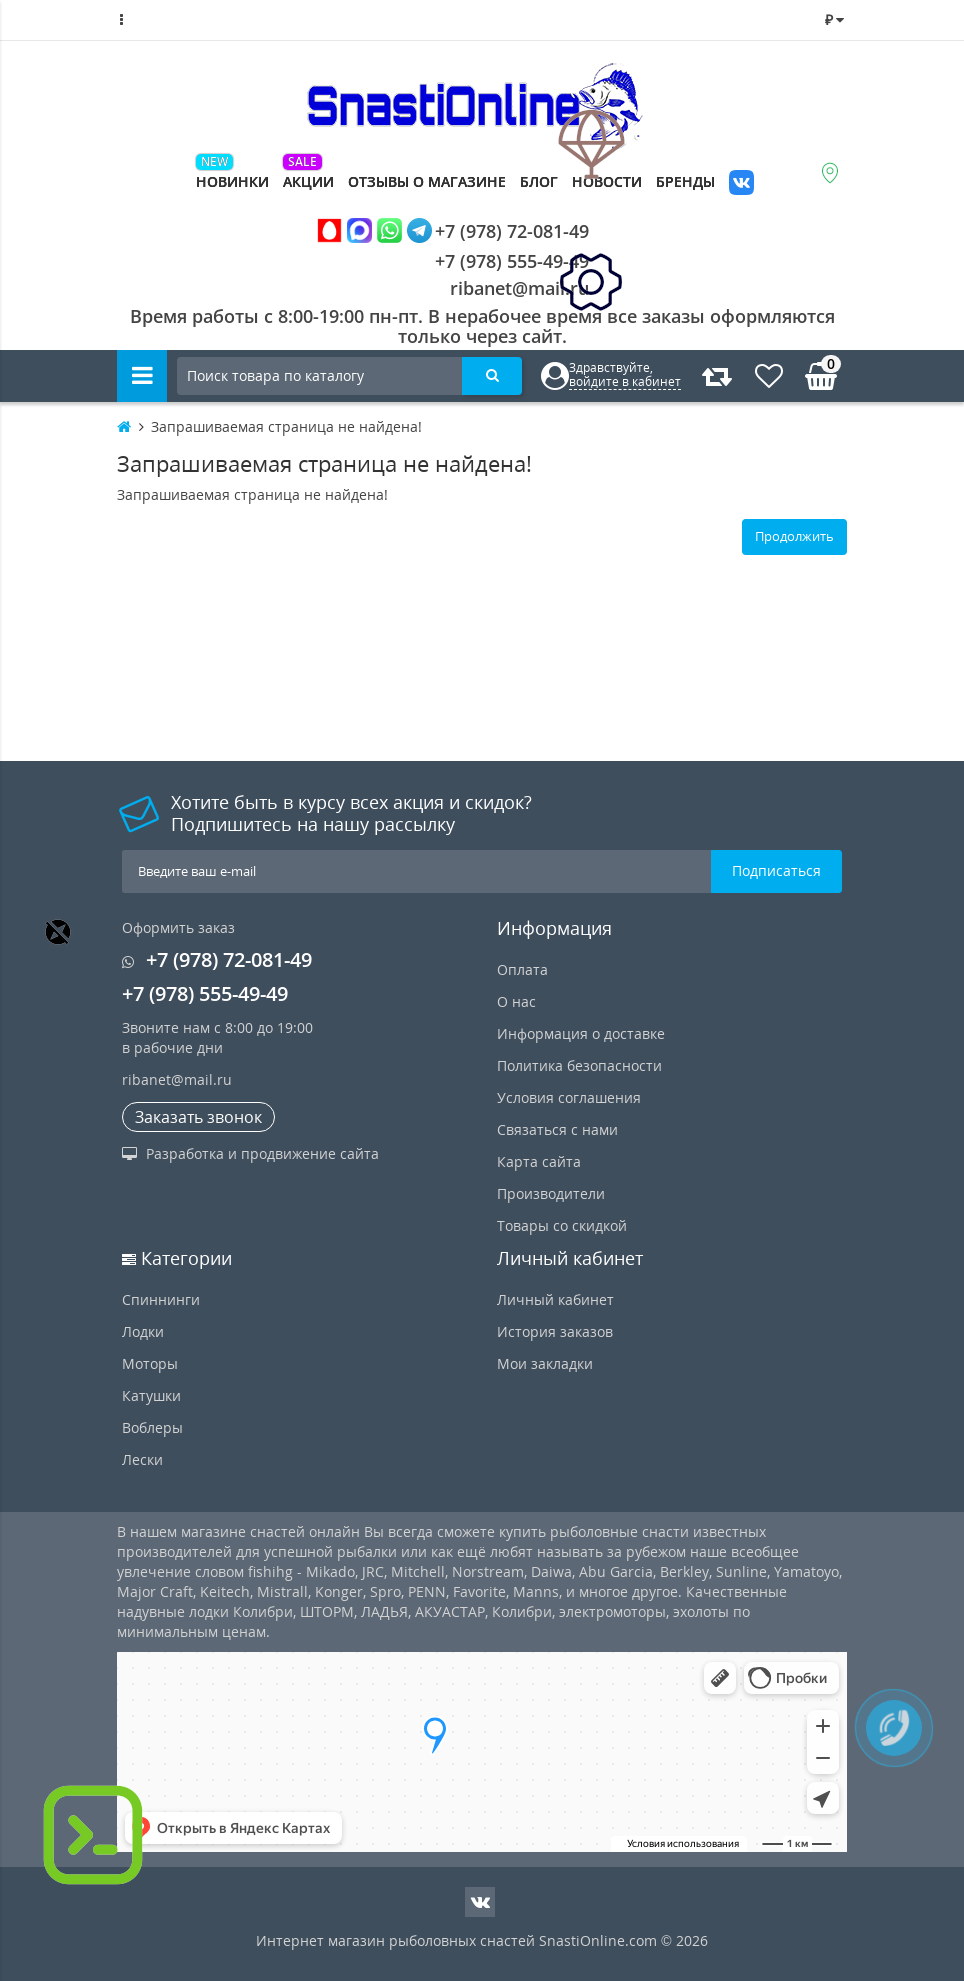 The height and width of the screenshot is (1981, 964). What do you see at coordinates (93, 1835) in the screenshot?
I see `tabler icons brand logo` at bounding box center [93, 1835].